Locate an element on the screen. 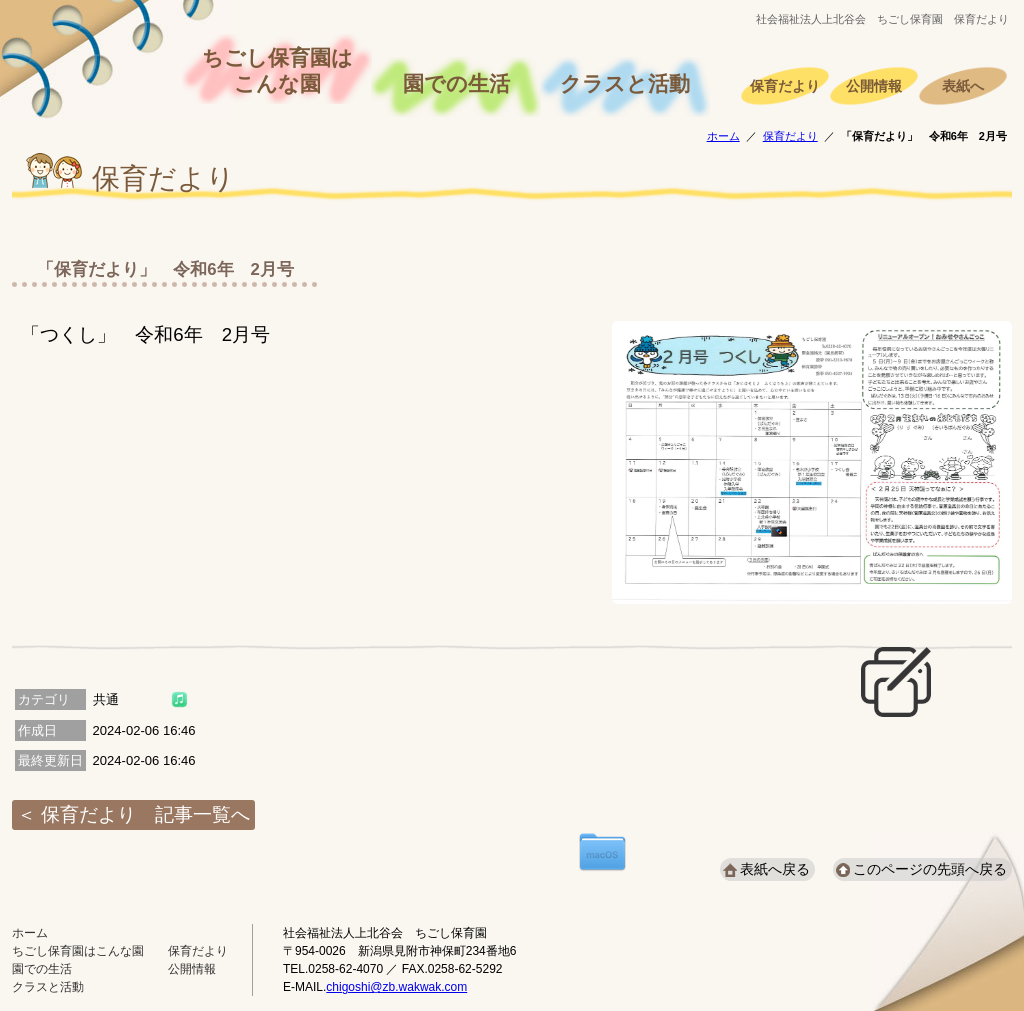 The height and width of the screenshot is (1011, 1024). open print editor application is located at coordinates (896, 682).